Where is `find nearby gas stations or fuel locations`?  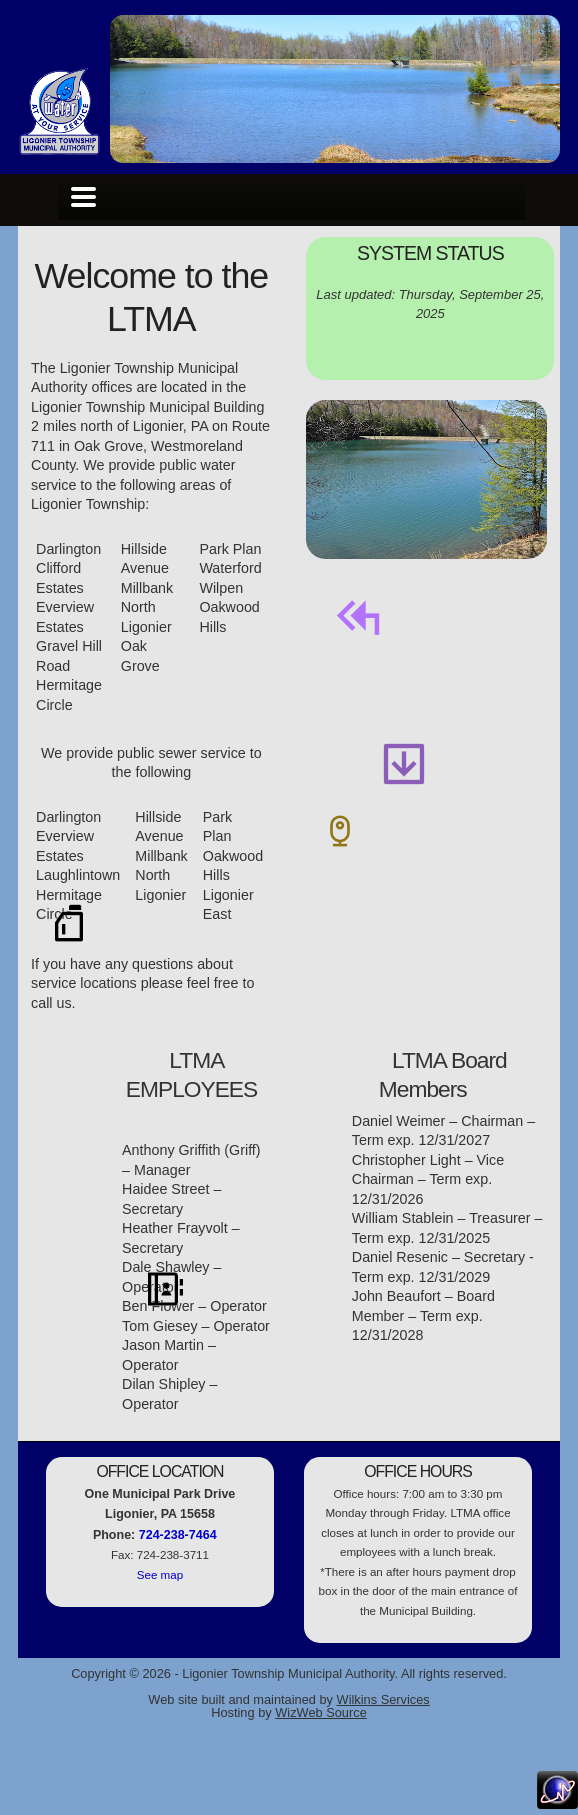 find nearby gas stations or fuel locations is located at coordinates (69, 924).